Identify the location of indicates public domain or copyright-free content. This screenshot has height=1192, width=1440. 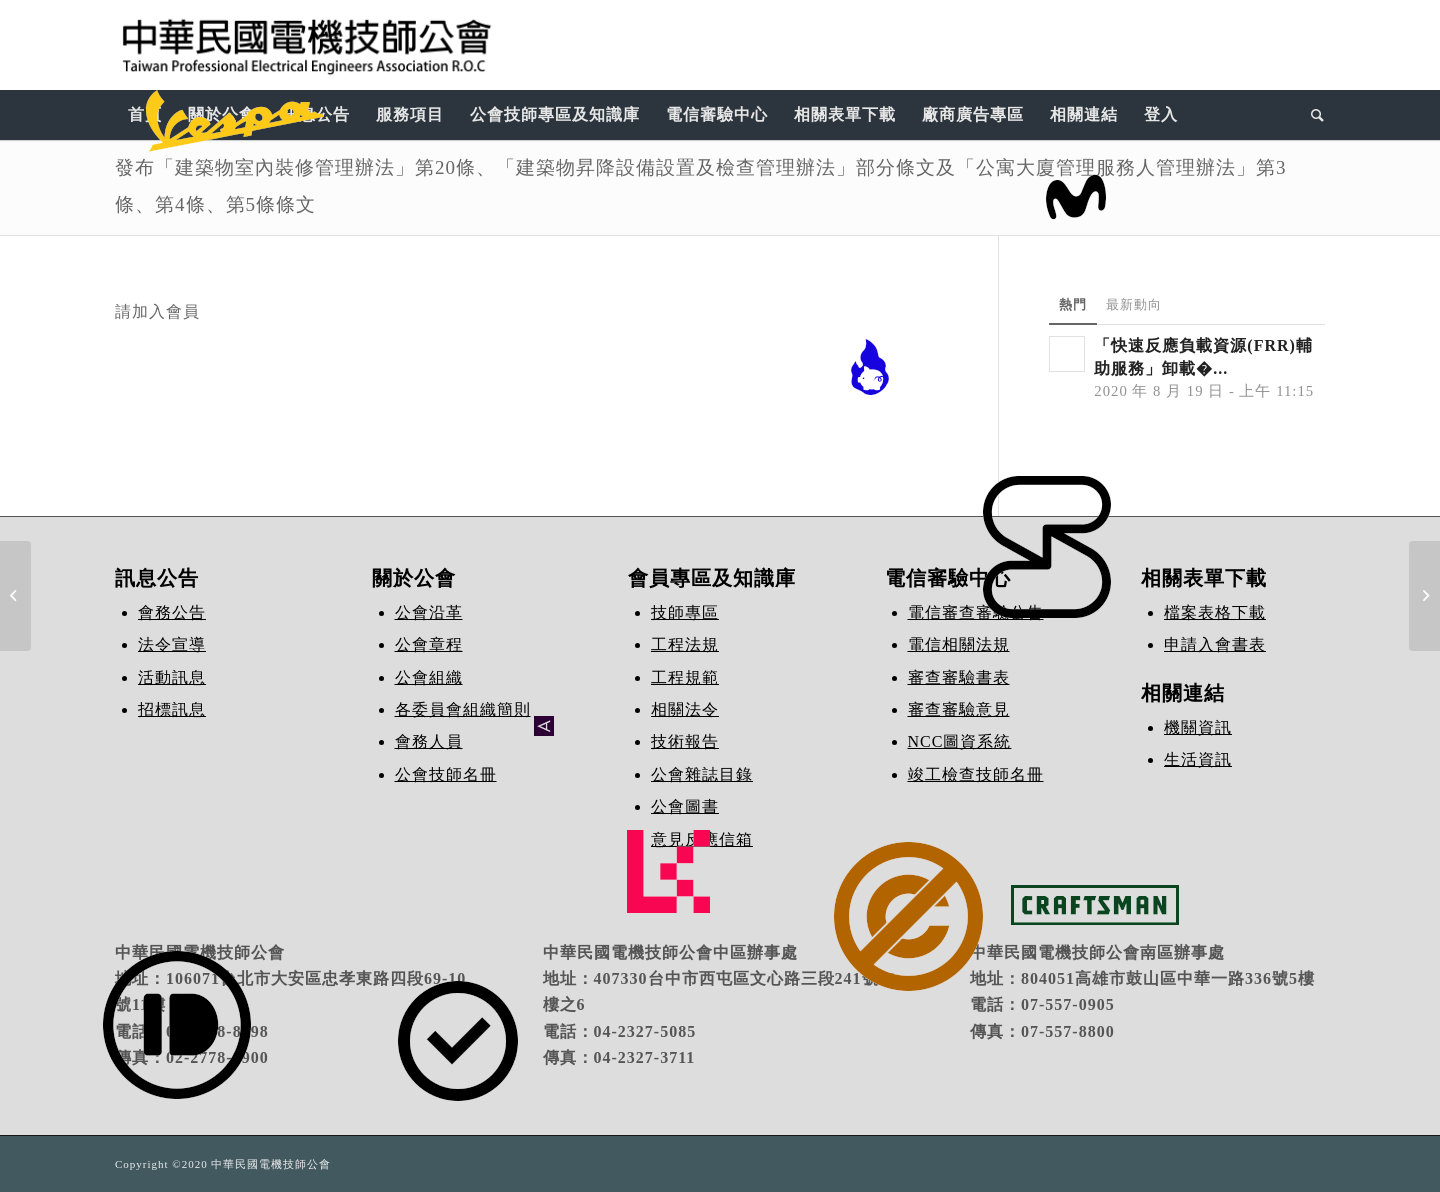
(908, 916).